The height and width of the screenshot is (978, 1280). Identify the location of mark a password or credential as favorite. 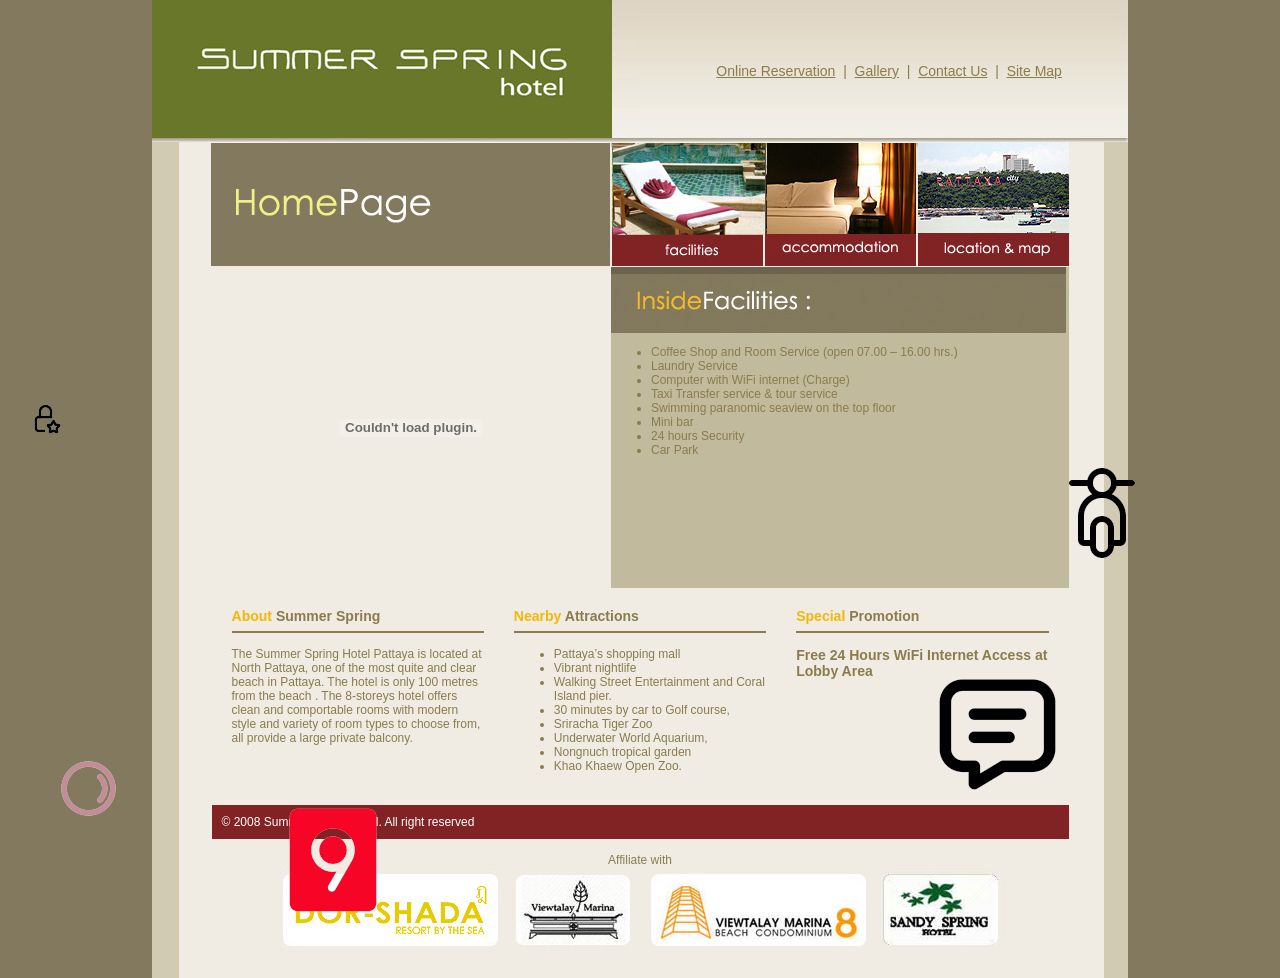
(45, 418).